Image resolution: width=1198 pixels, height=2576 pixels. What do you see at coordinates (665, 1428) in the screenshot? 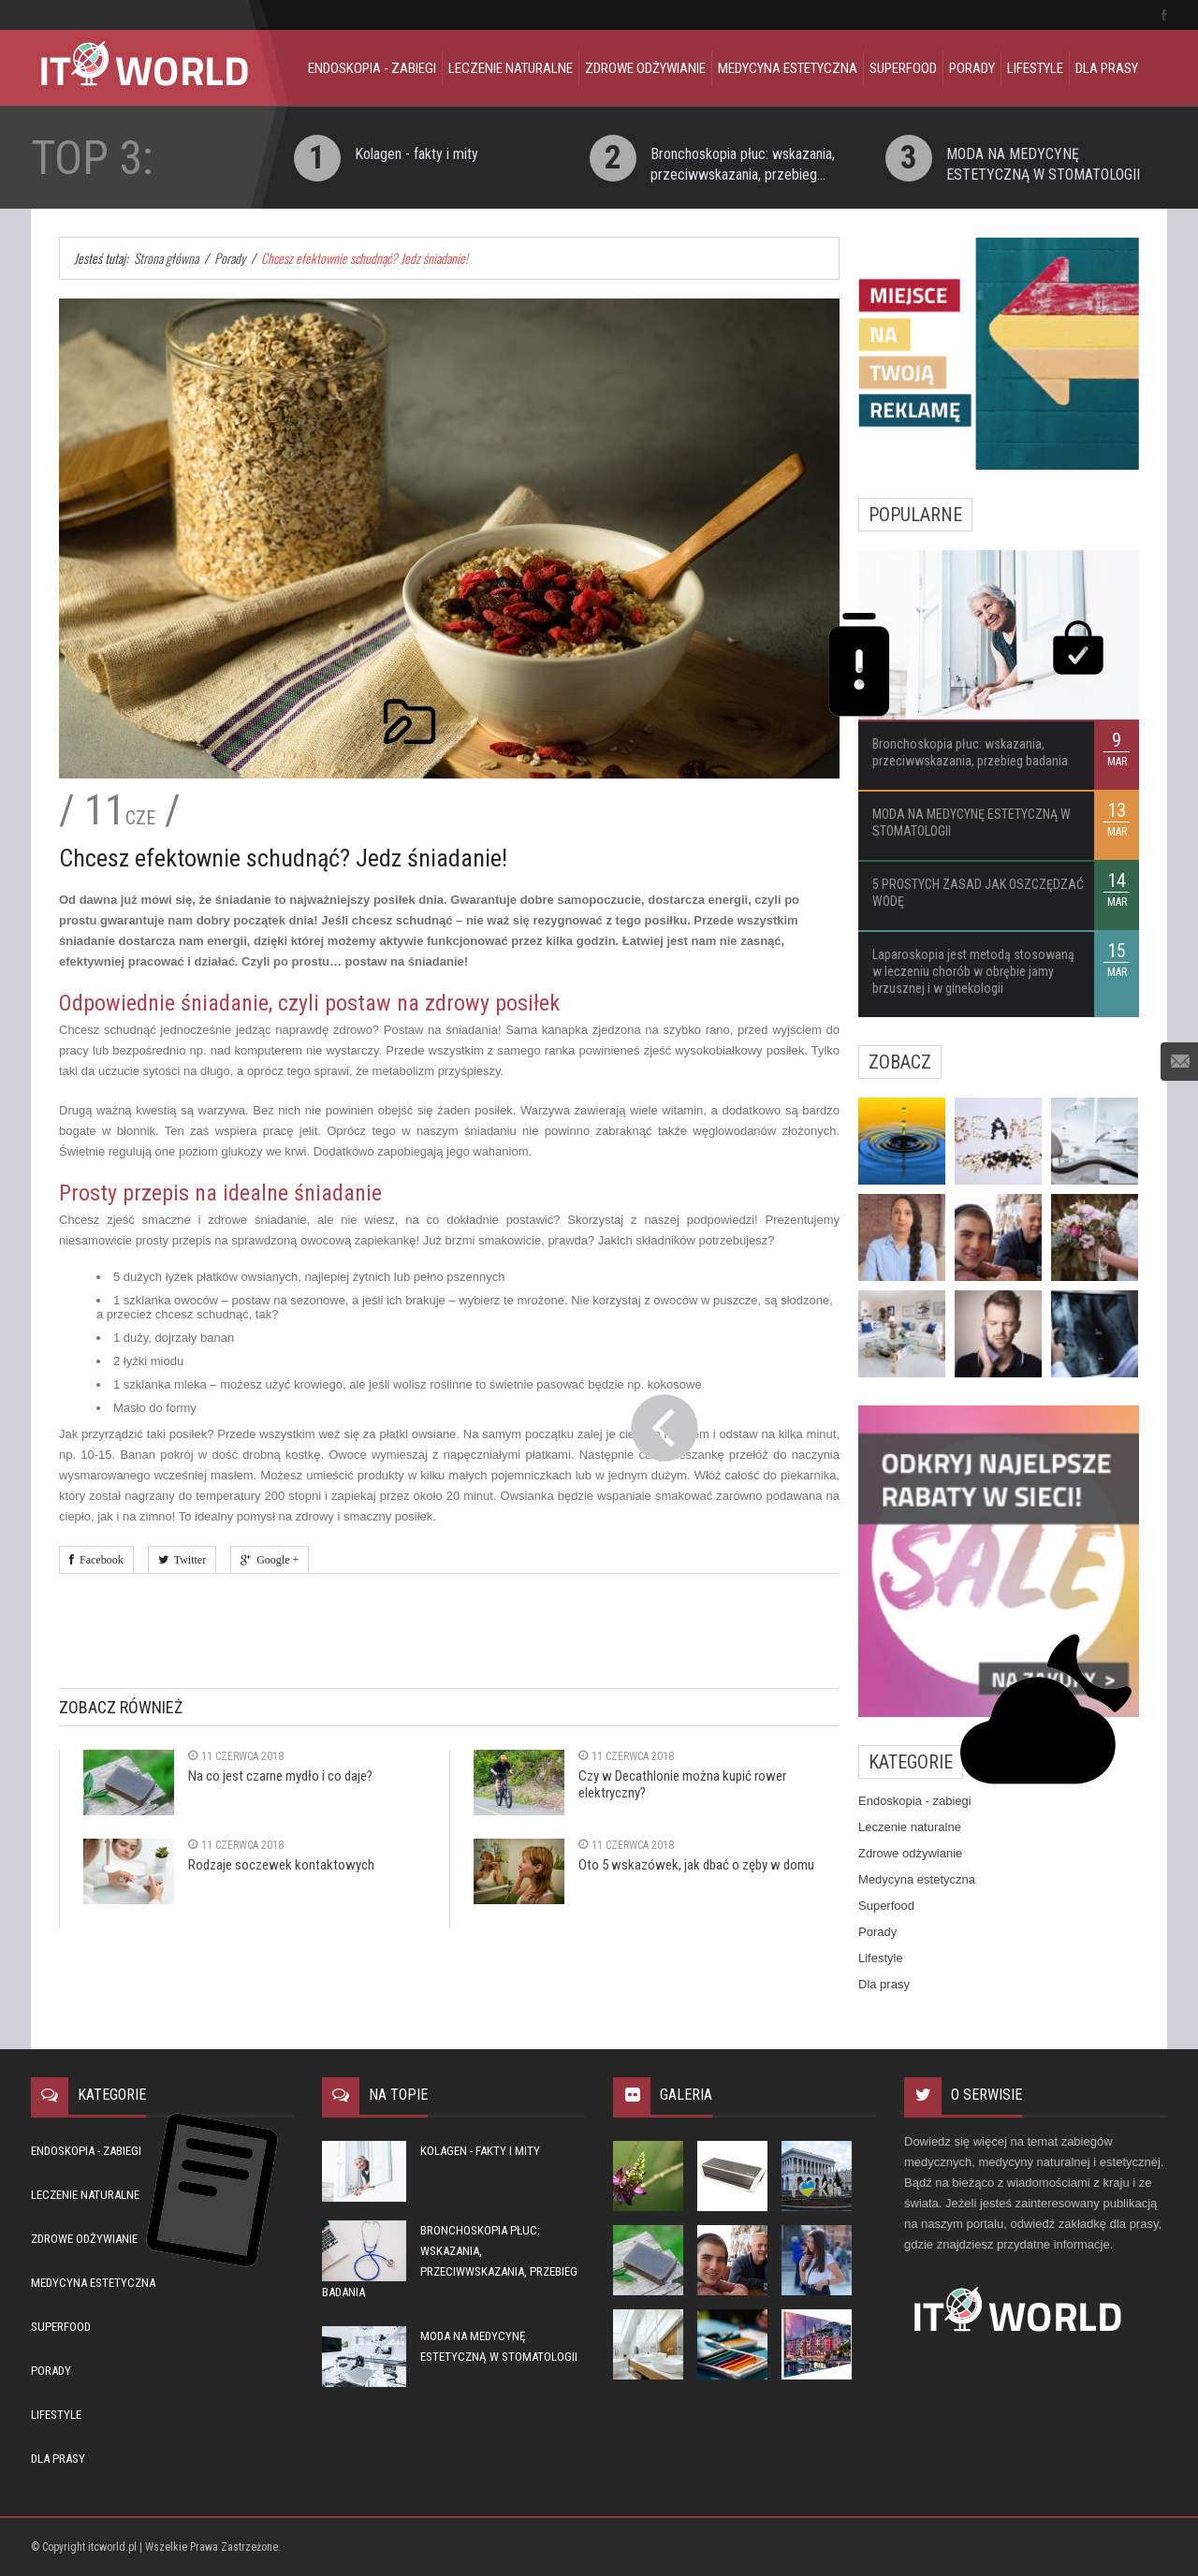
I see `go back to the previous screen` at bounding box center [665, 1428].